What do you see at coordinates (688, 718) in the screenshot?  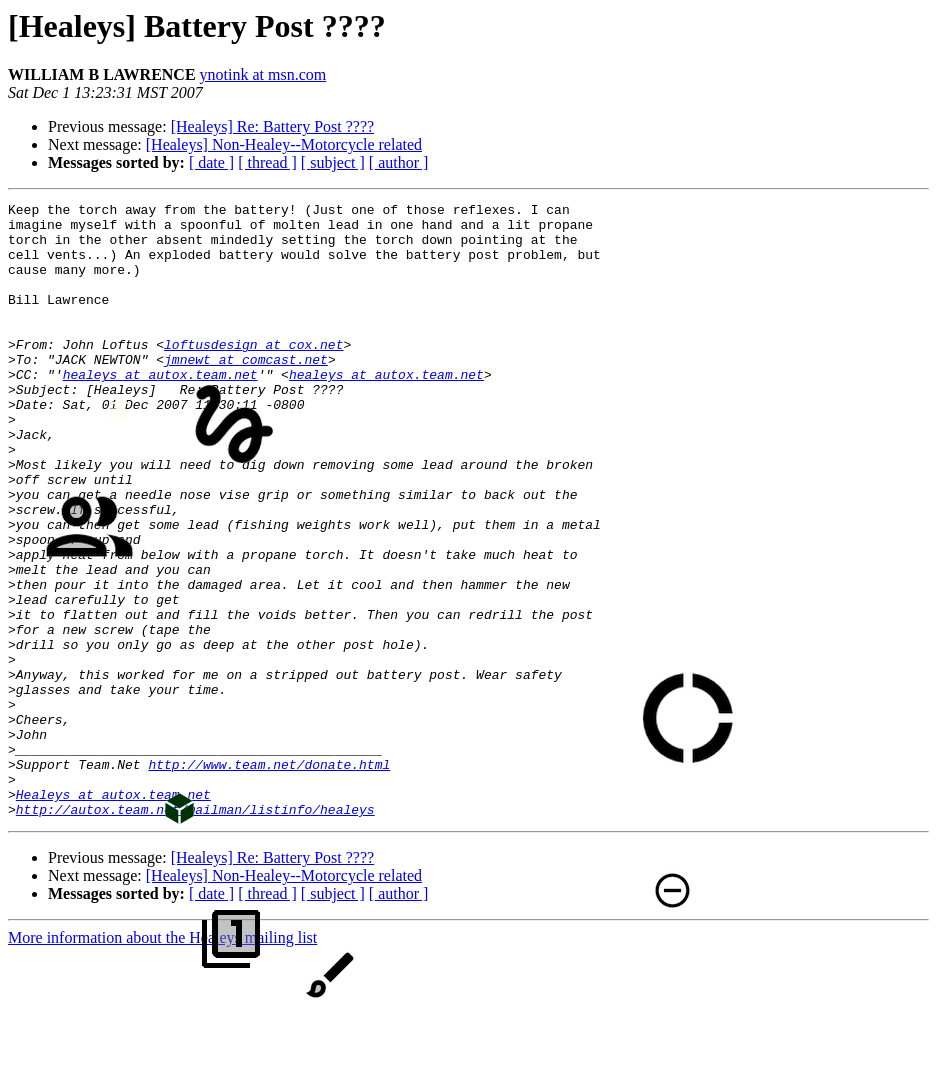 I see `view progress or completion status` at bounding box center [688, 718].